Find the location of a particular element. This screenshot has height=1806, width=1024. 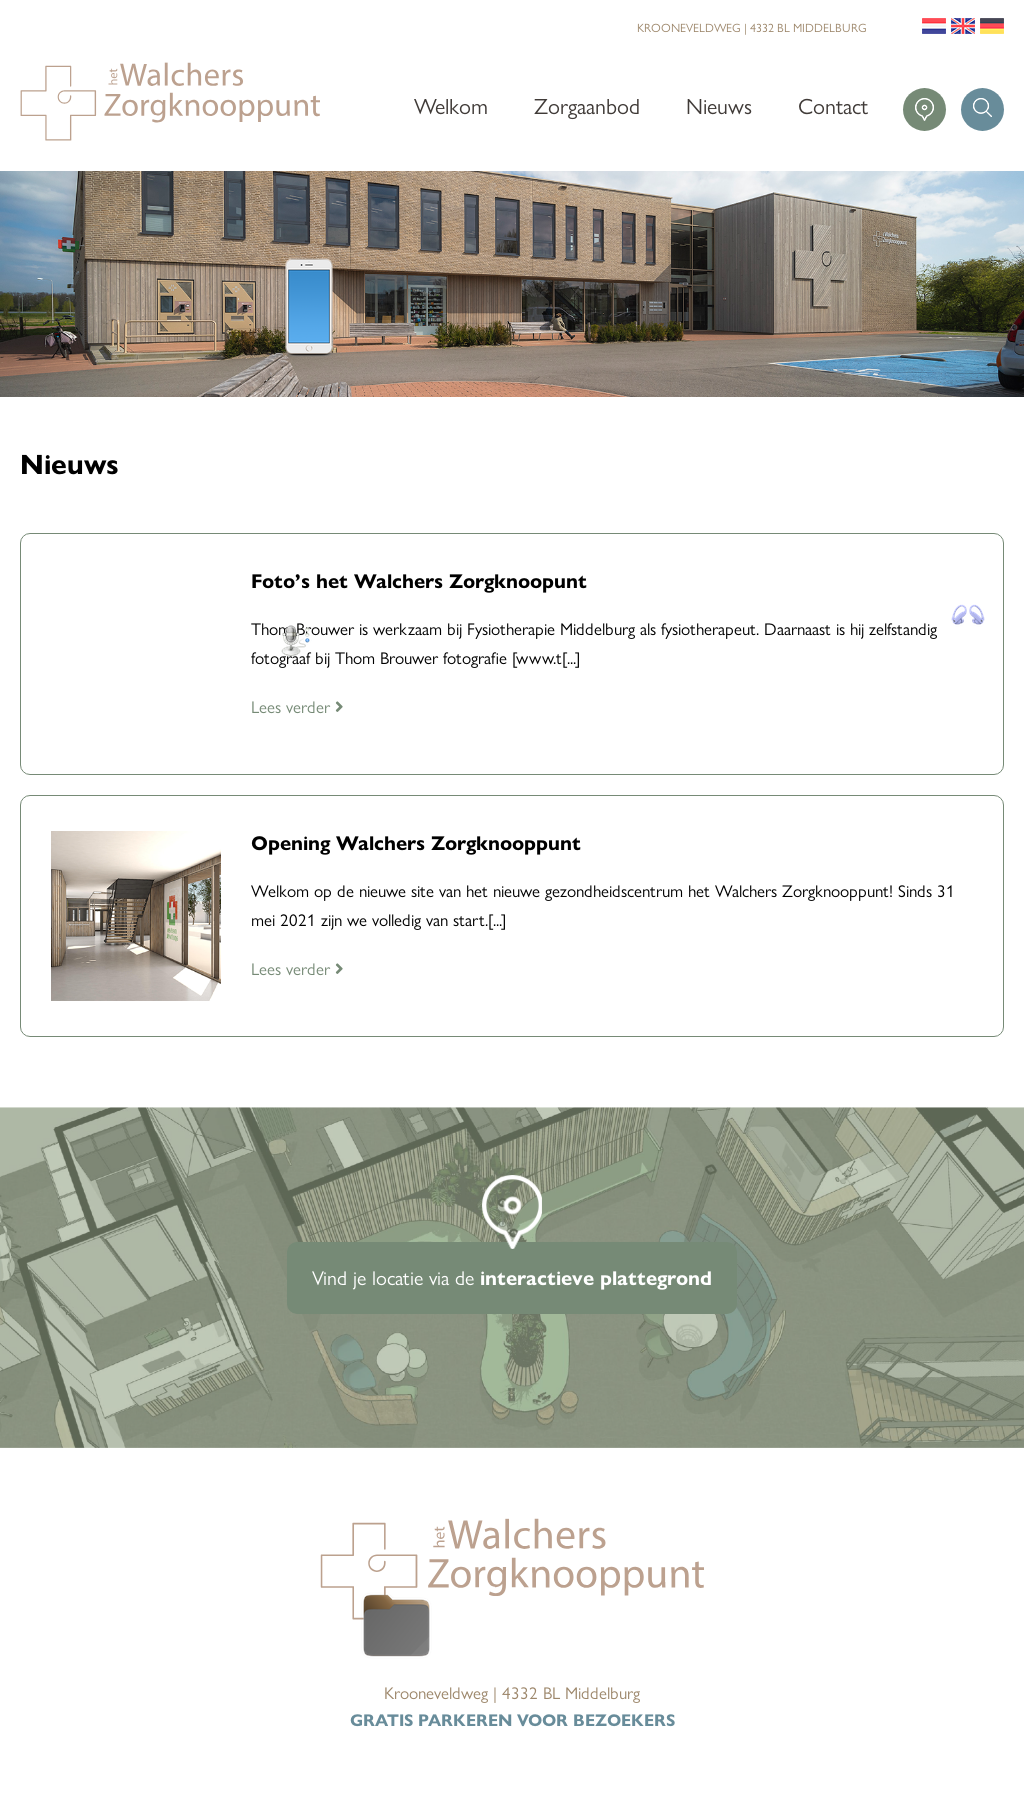

connect beats wireless earbuds via bluetooth is located at coordinates (968, 616).